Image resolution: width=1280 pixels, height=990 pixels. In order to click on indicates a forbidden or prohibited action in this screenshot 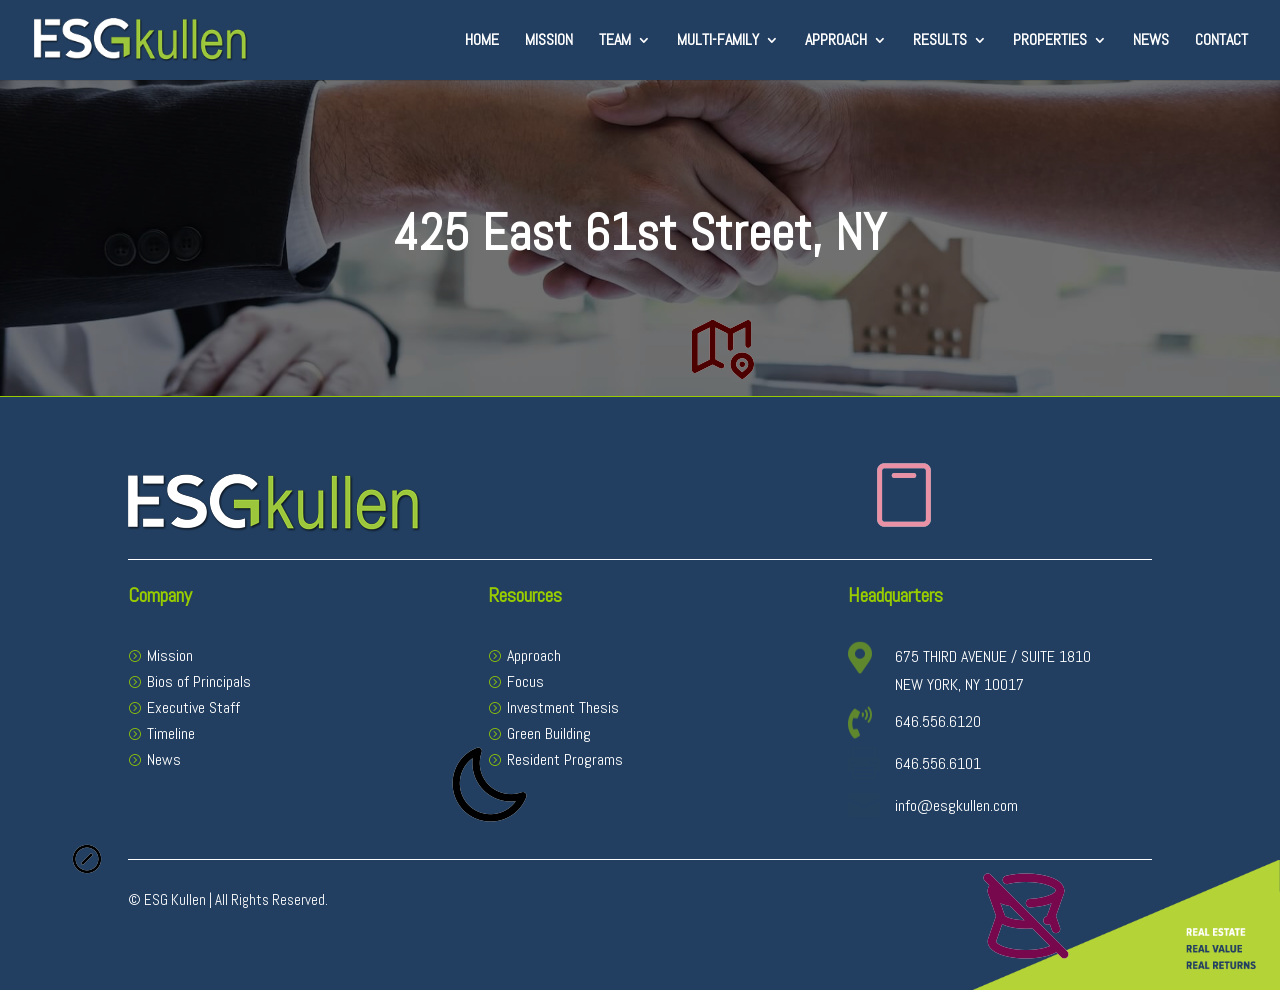, I will do `click(87, 859)`.